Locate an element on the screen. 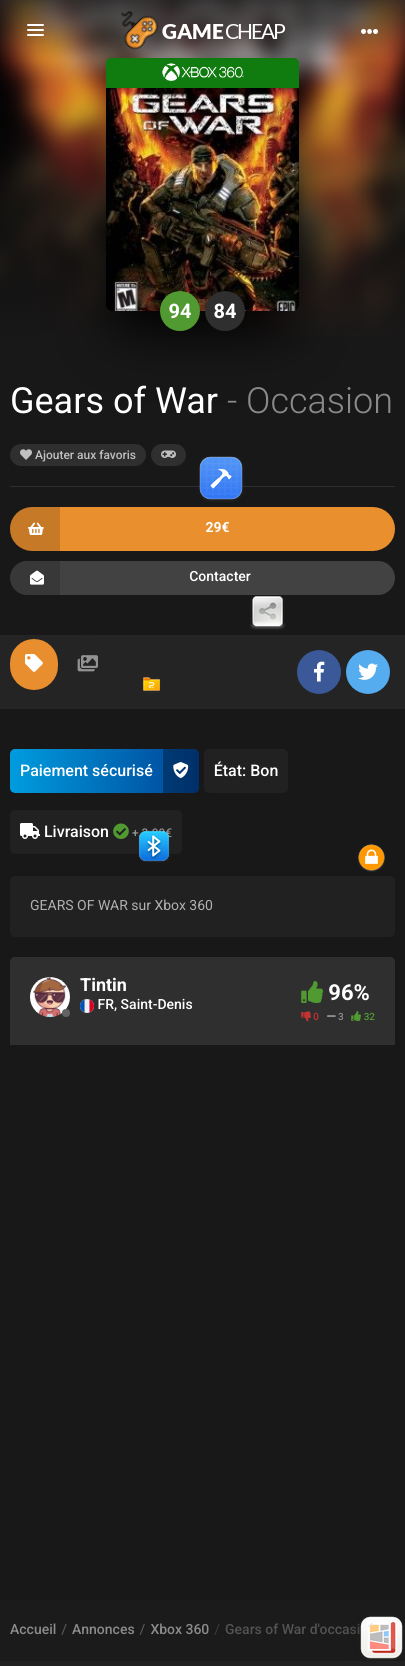  open bluetooth settings is located at coordinates (154, 846).